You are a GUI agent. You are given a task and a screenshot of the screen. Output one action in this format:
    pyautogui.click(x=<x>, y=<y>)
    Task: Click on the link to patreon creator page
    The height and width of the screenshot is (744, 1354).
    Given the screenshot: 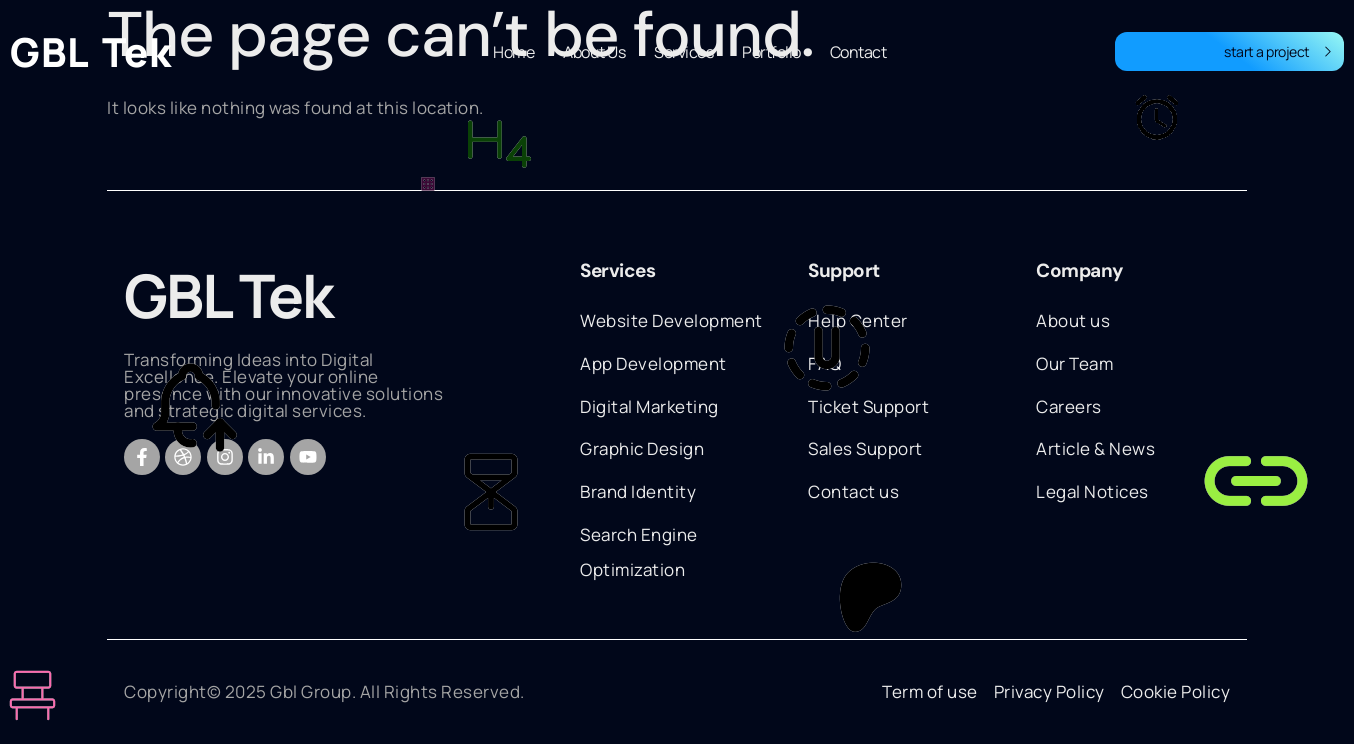 What is the action you would take?
    pyautogui.click(x=868, y=596)
    